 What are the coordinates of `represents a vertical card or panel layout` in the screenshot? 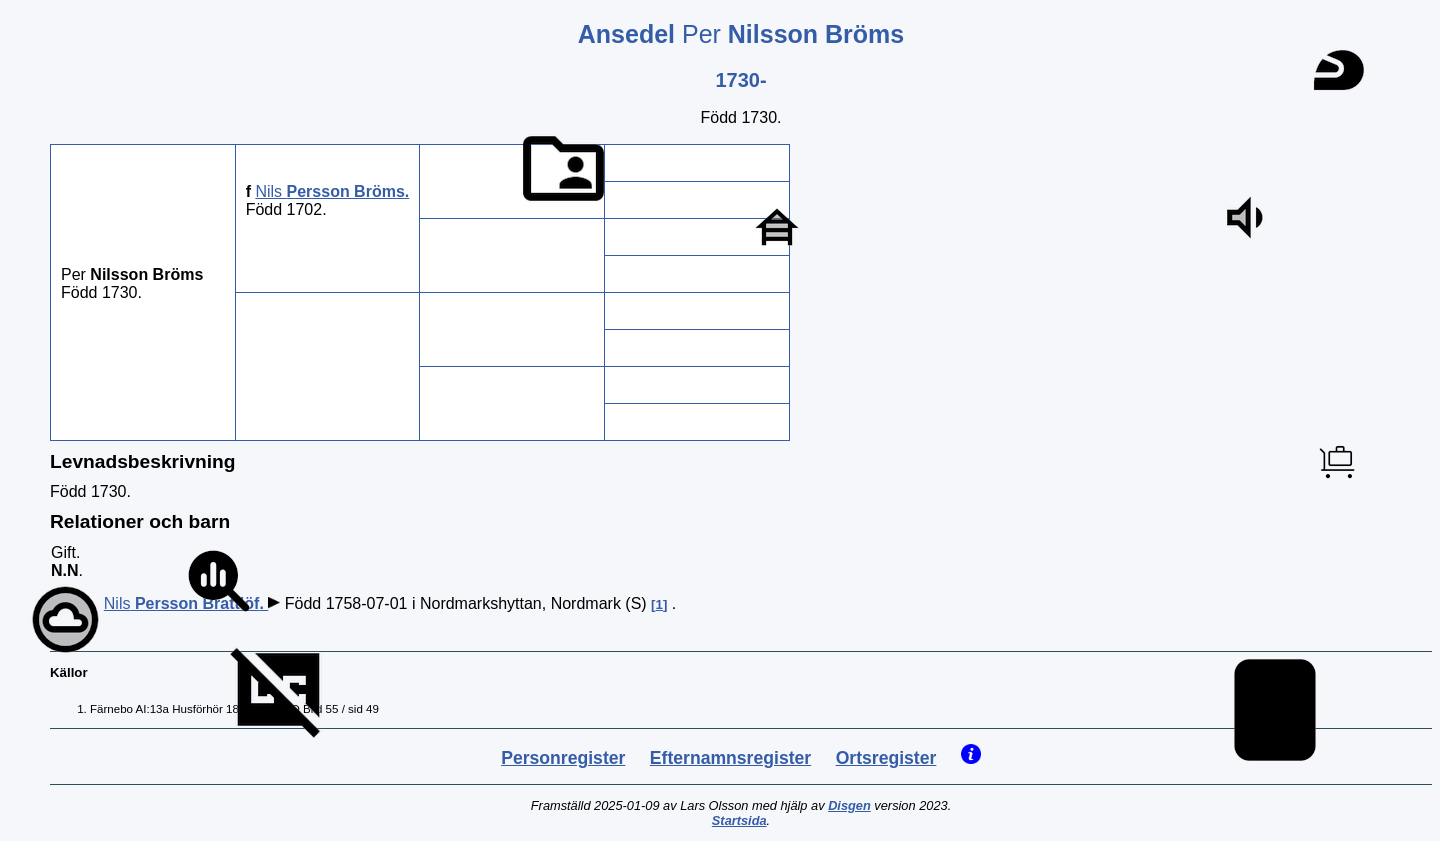 It's located at (1275, 710).